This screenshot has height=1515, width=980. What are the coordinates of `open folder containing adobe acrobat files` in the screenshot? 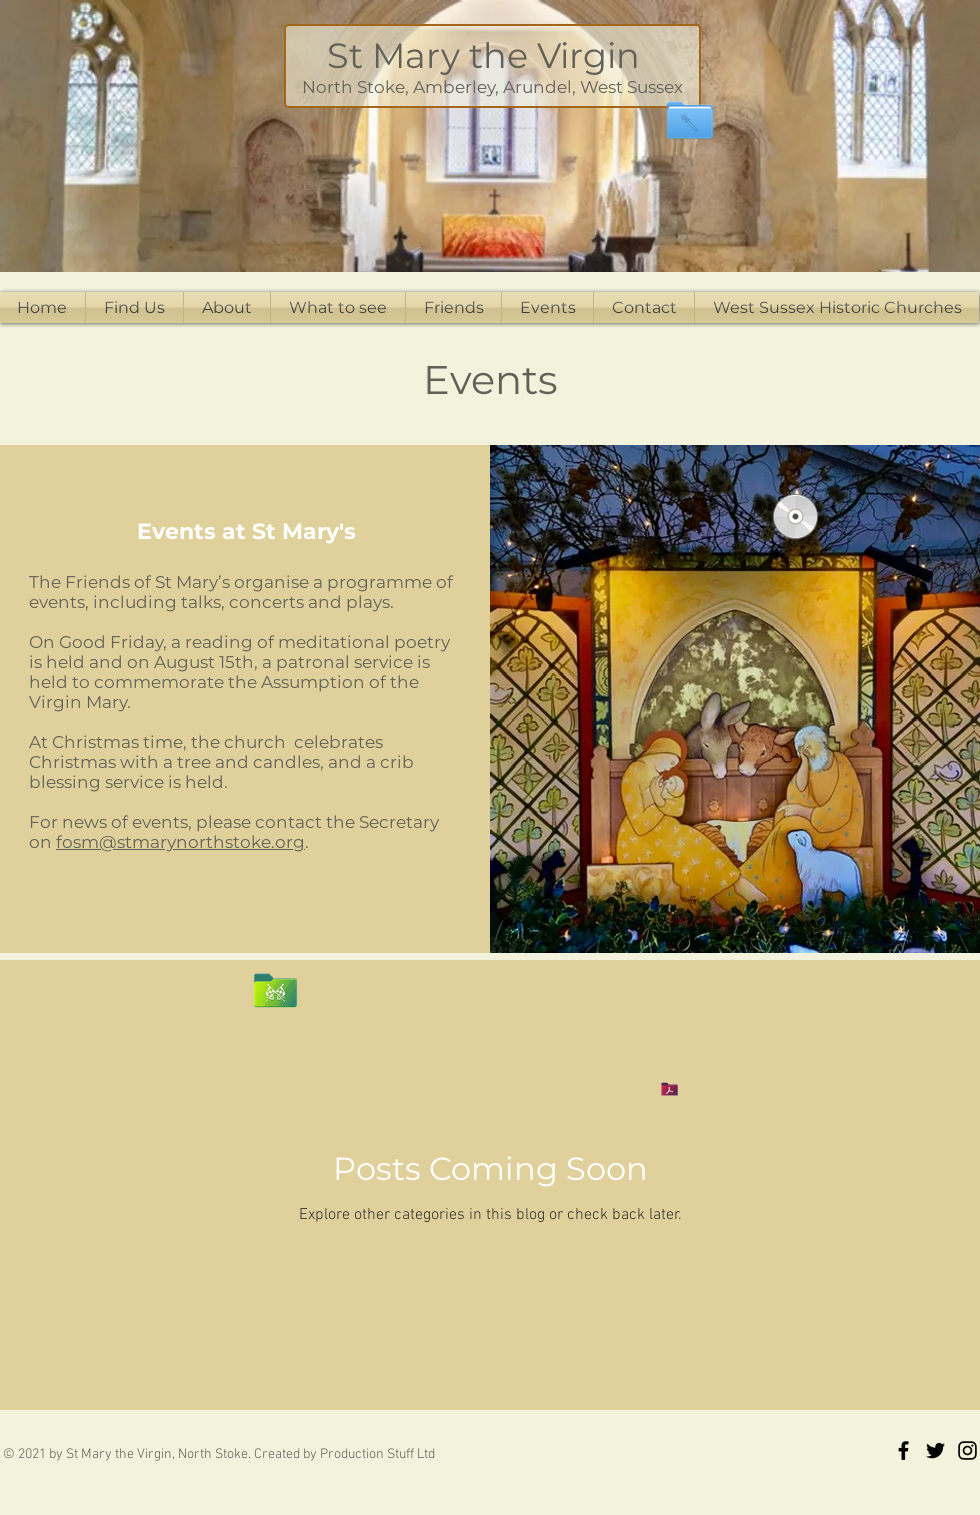 It's located at (669, 1089).